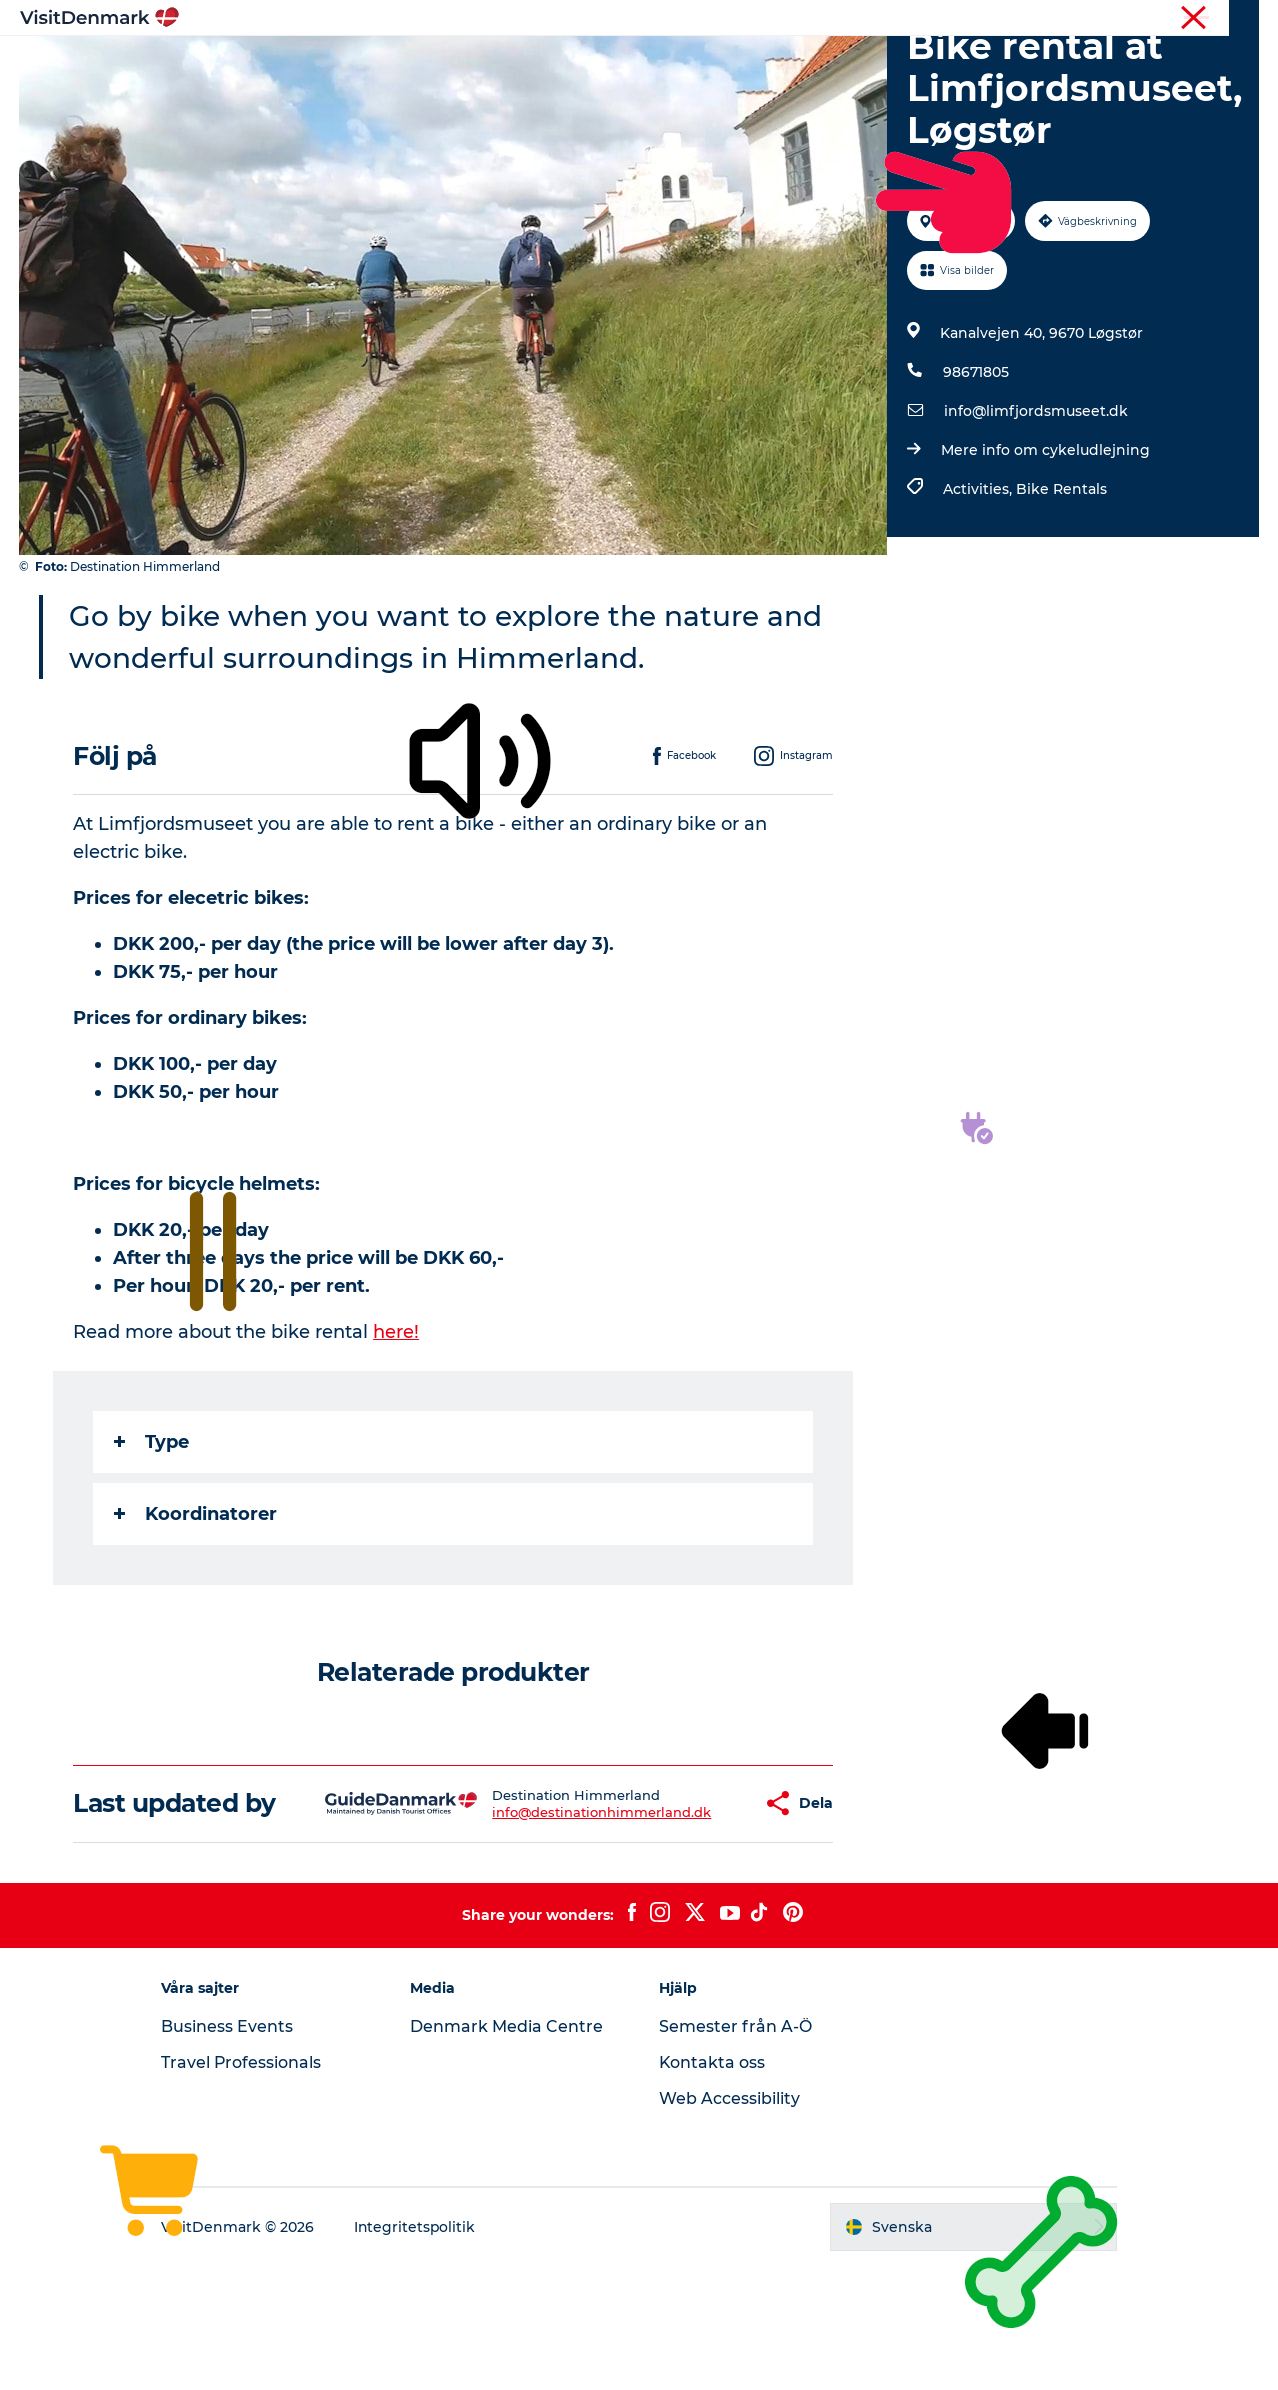  What do you see at coordinates (1041, 2252) in the screenshot?
I see `access pet-related features or settings` at bounding box center [1041, 2252].